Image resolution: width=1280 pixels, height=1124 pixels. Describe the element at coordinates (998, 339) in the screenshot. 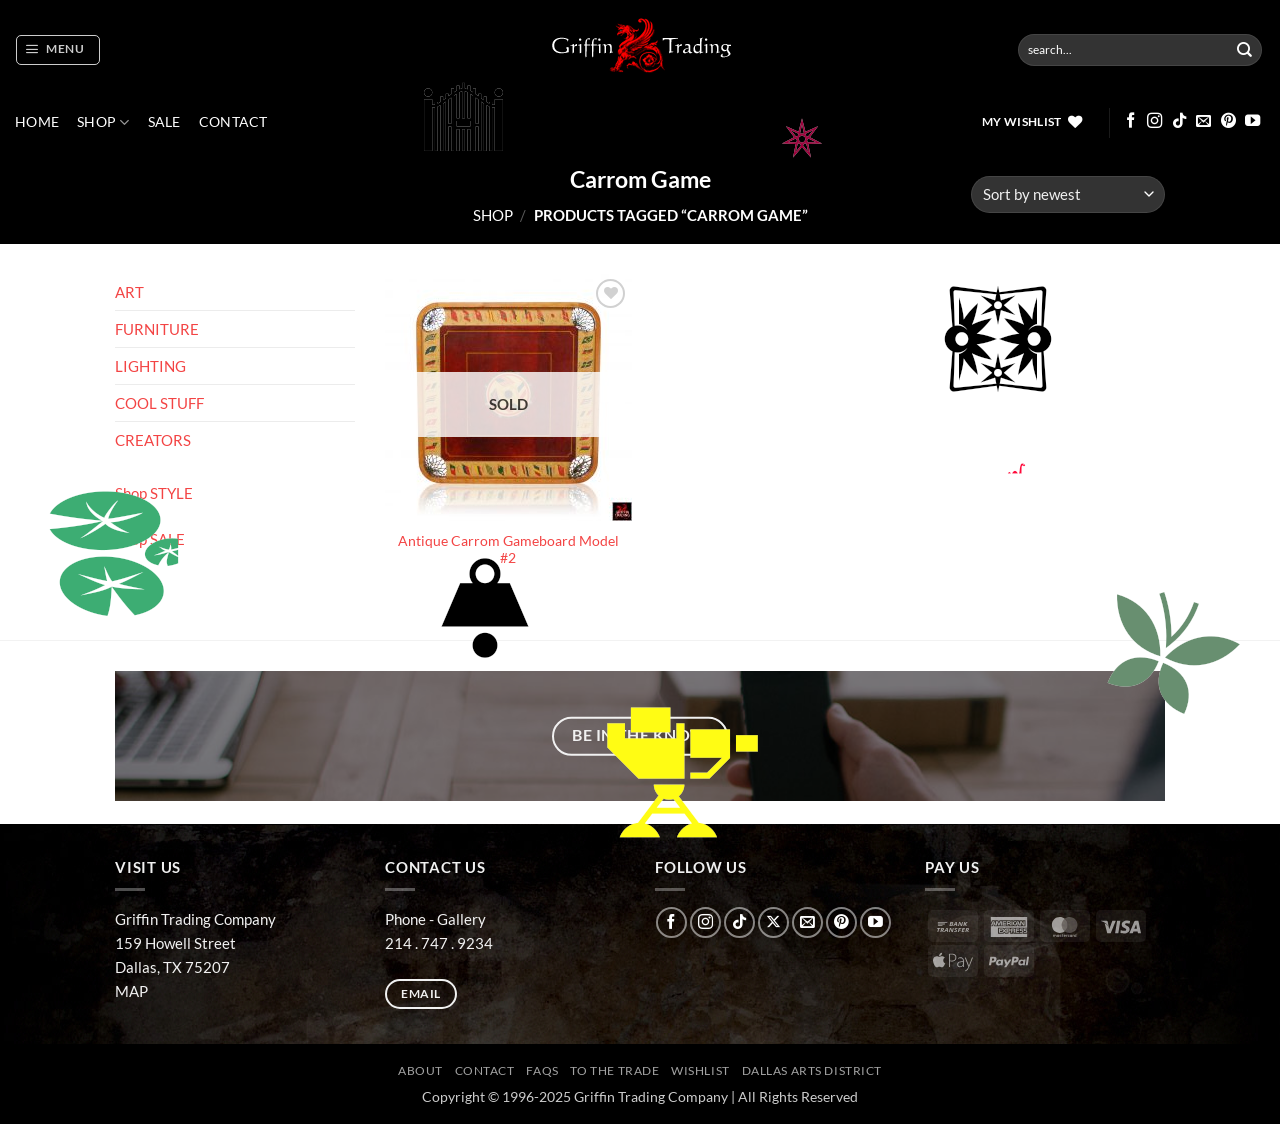

I see `decorative tile or pattern element` at that location.